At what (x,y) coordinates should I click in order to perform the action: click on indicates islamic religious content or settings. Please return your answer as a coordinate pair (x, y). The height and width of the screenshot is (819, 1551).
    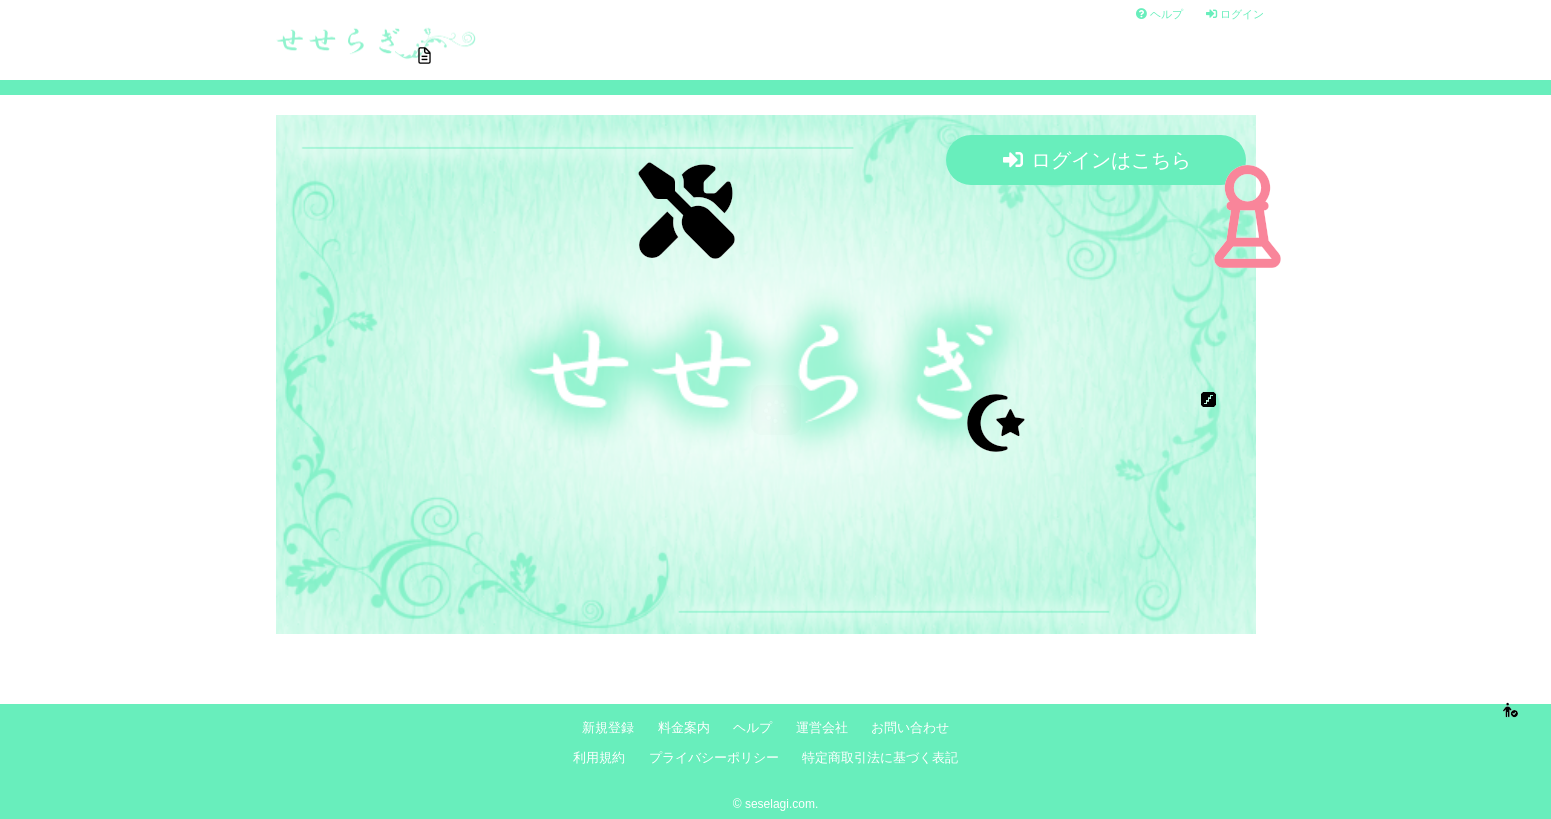
    Looking at the image, I should click on (996, 423).